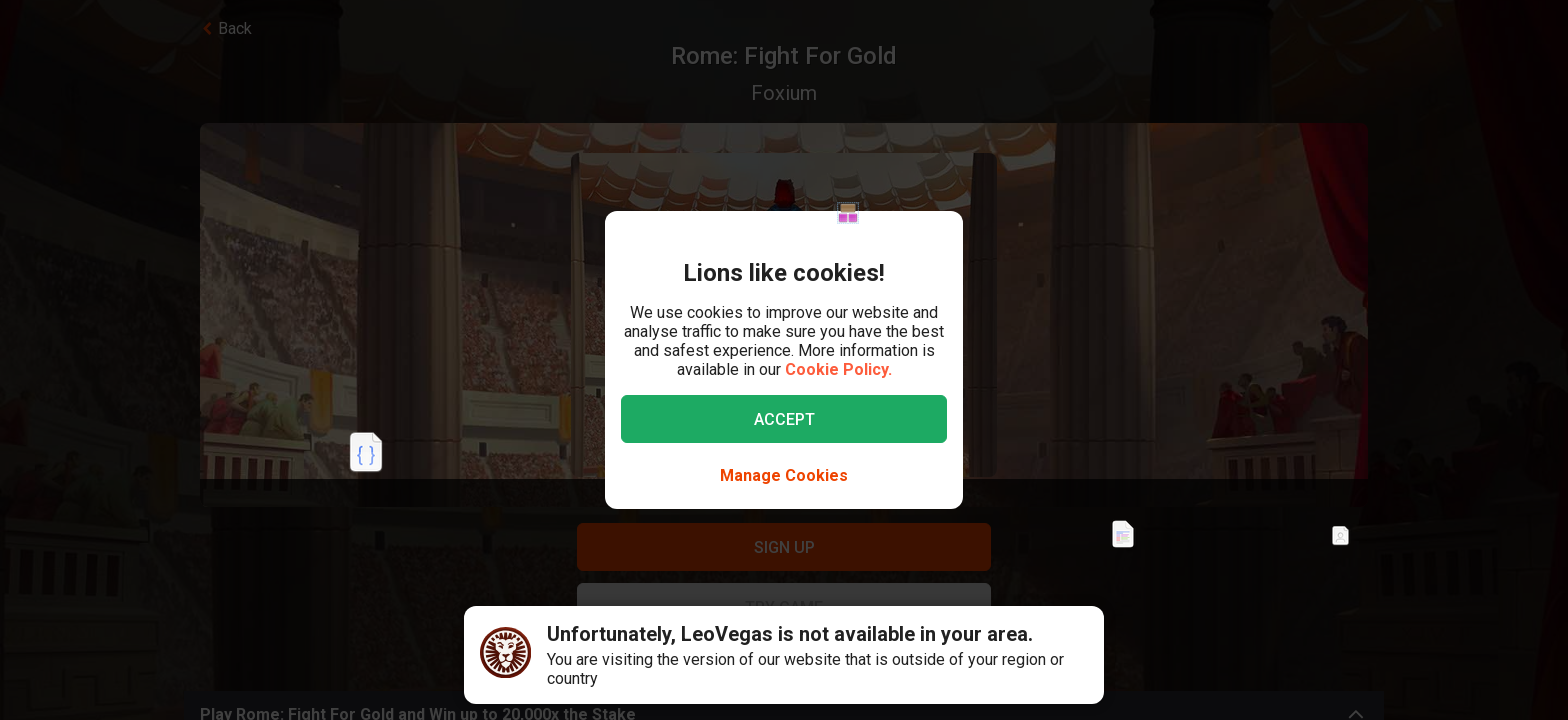  What do you see at coordinates (848, 213) in the screenshot?
I see `select all items in the current view` at bounding box center [848, 213].